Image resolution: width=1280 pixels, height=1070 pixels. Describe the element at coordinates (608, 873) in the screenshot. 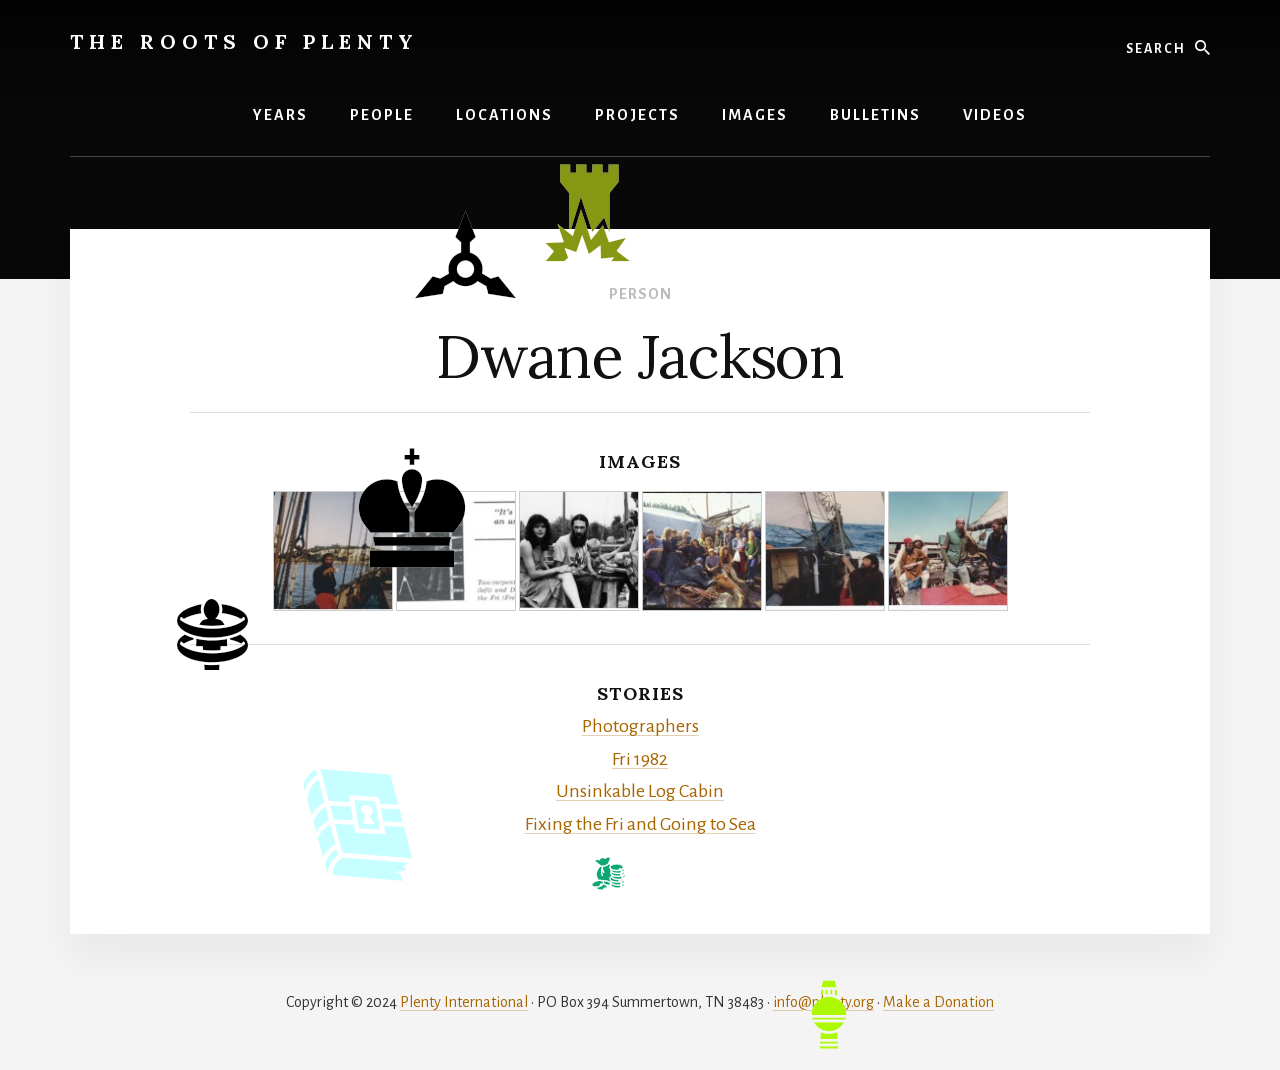

I see `view your in-game currency balance` at that location.